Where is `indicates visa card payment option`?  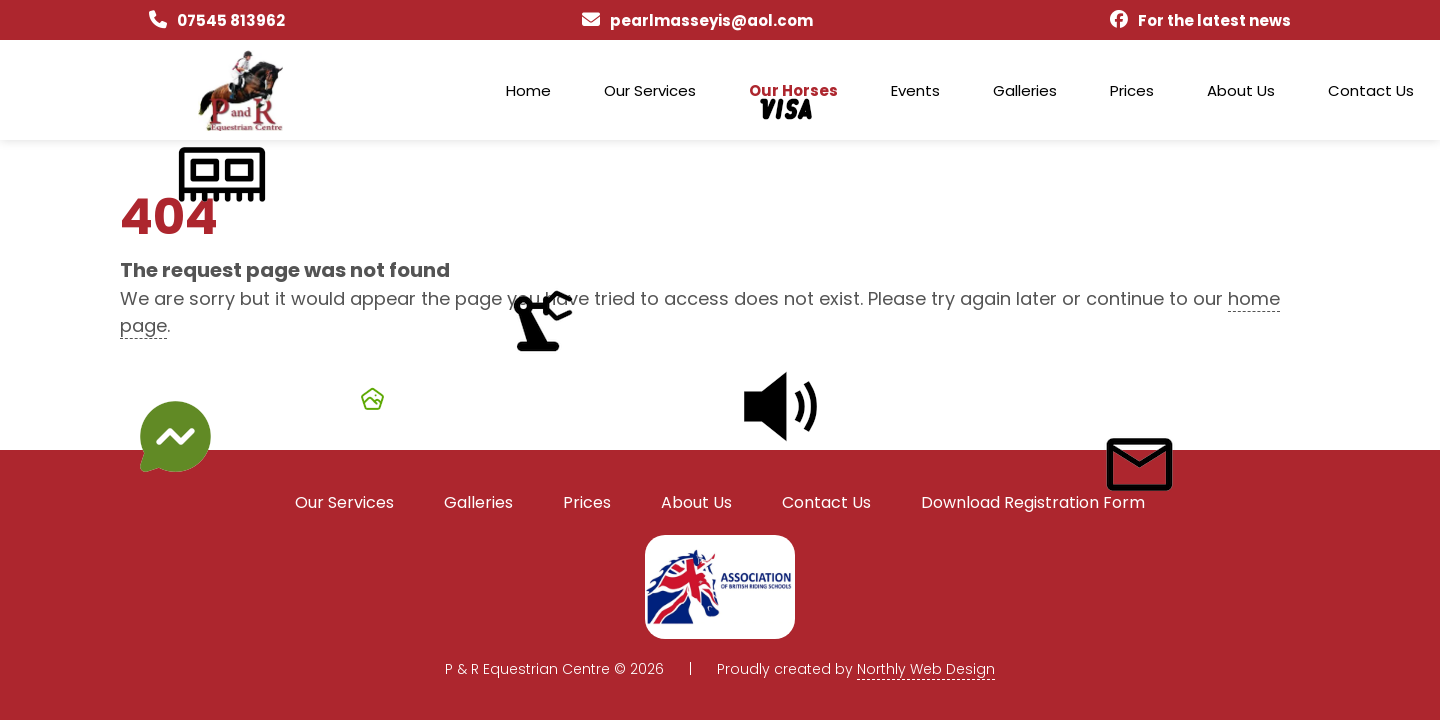
indicates visa card payment option is located at coordinates (786, 109).